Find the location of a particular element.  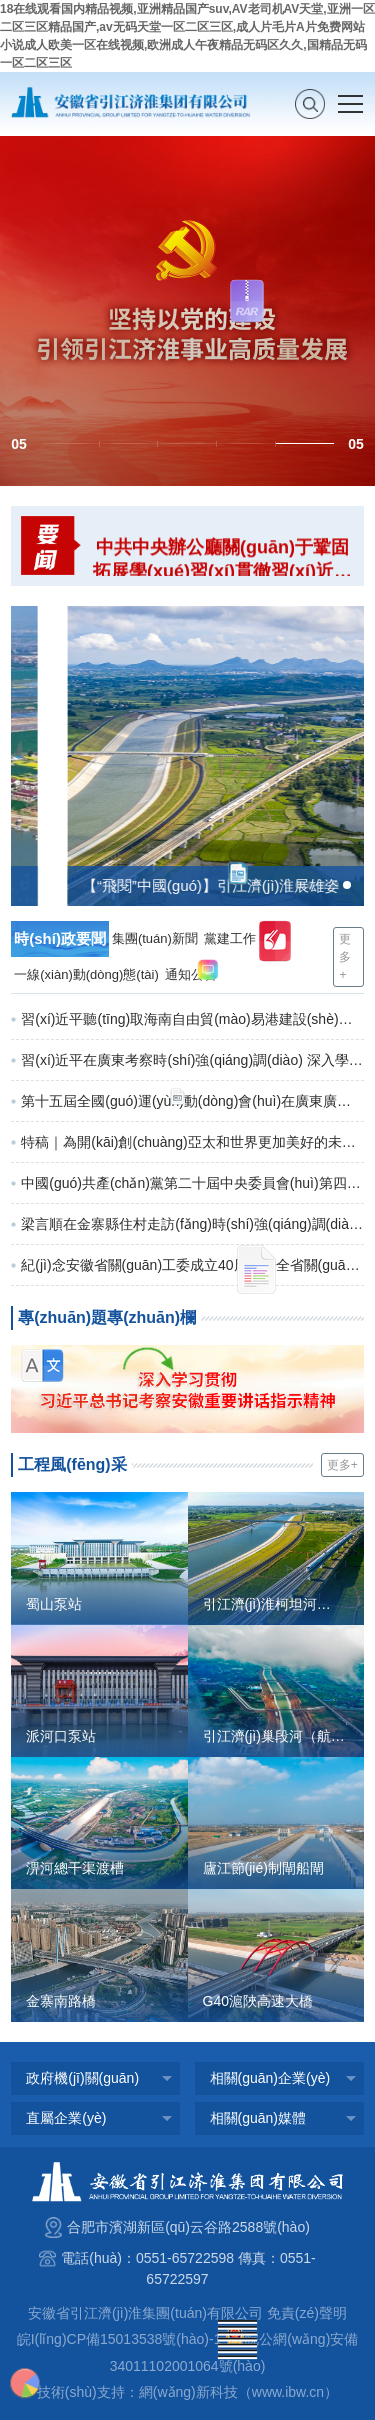

libreoffice writer text template file is located at coordinates (238, 873).